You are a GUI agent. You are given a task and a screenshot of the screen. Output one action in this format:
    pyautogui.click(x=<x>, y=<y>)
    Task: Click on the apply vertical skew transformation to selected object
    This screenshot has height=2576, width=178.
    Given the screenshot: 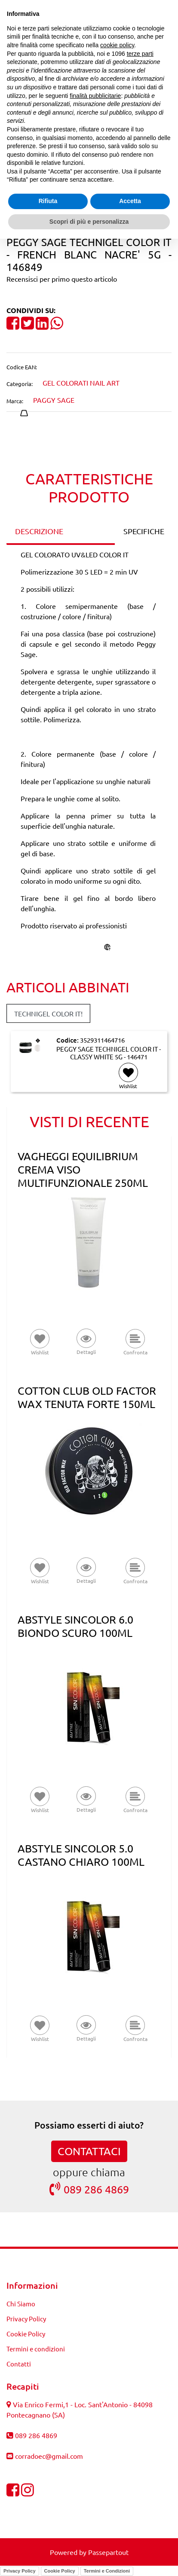 What is the action you would take?
    pyautogui.click(x=24, y=413)
    